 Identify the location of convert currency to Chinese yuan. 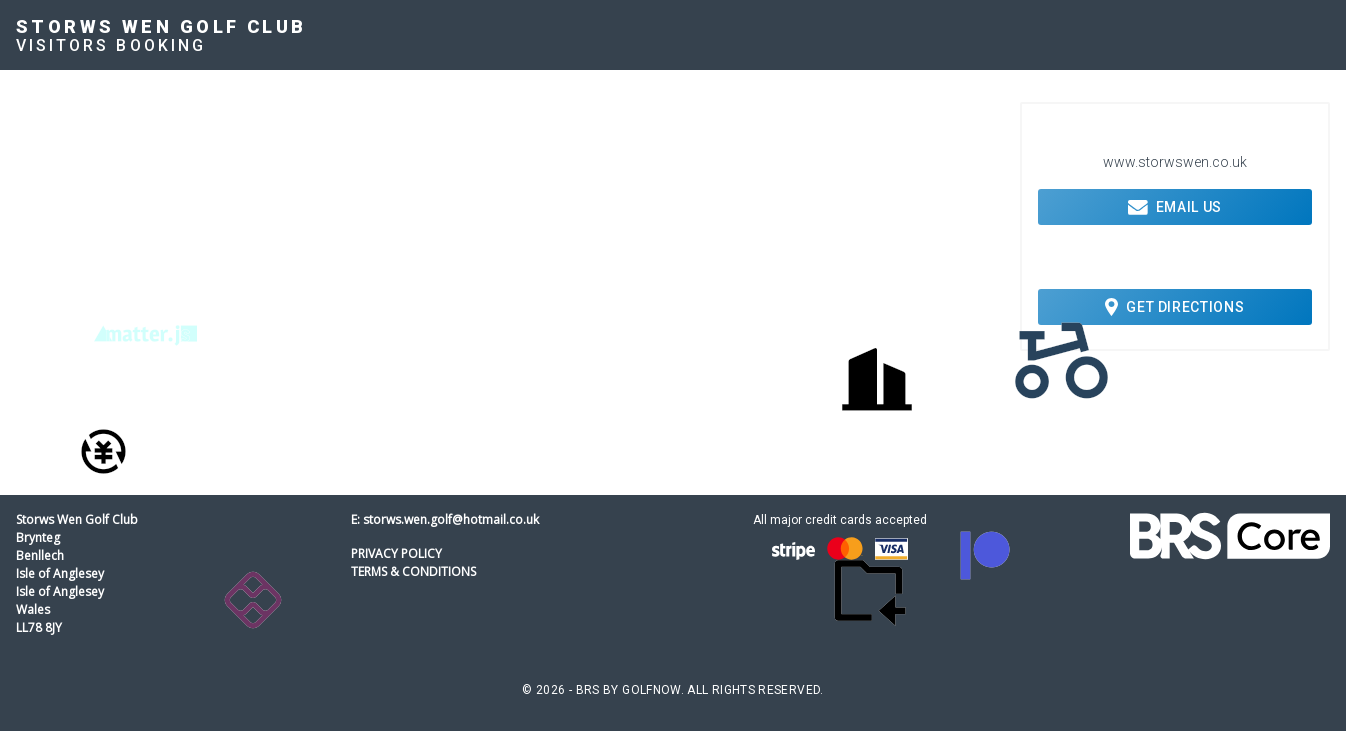
(103, 451).